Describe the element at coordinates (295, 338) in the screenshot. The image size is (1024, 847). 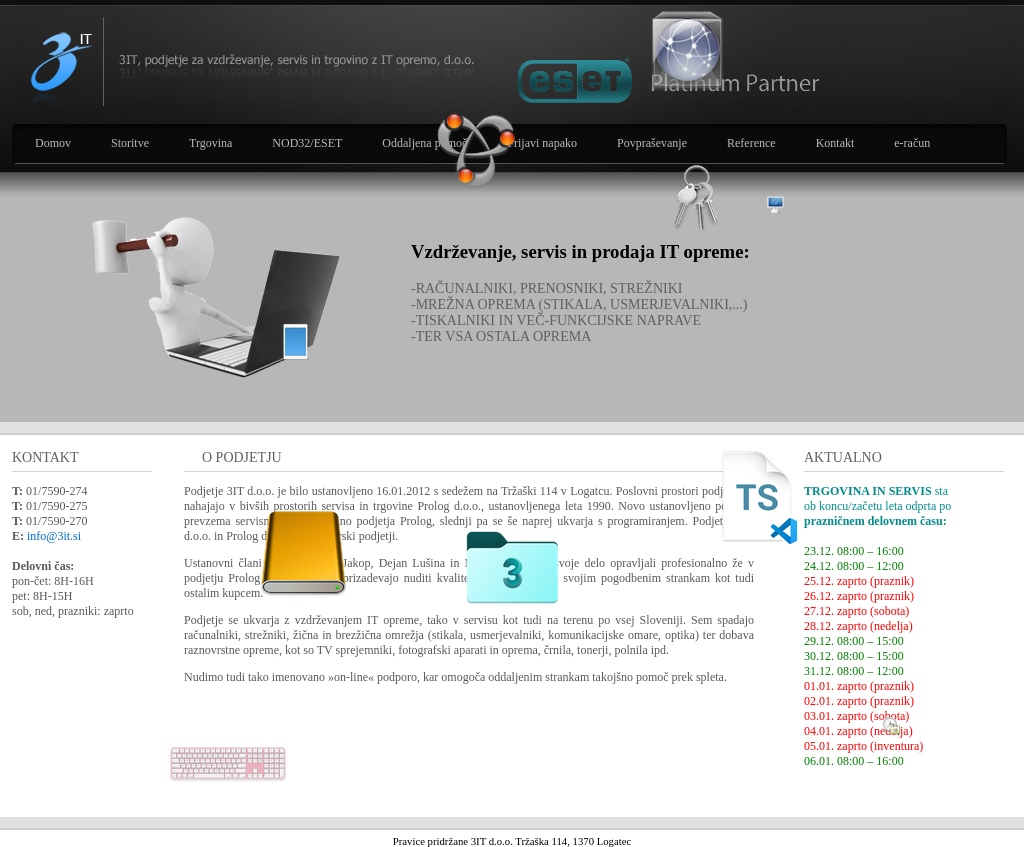
I see `iPad mini 2 device detected` at that location.